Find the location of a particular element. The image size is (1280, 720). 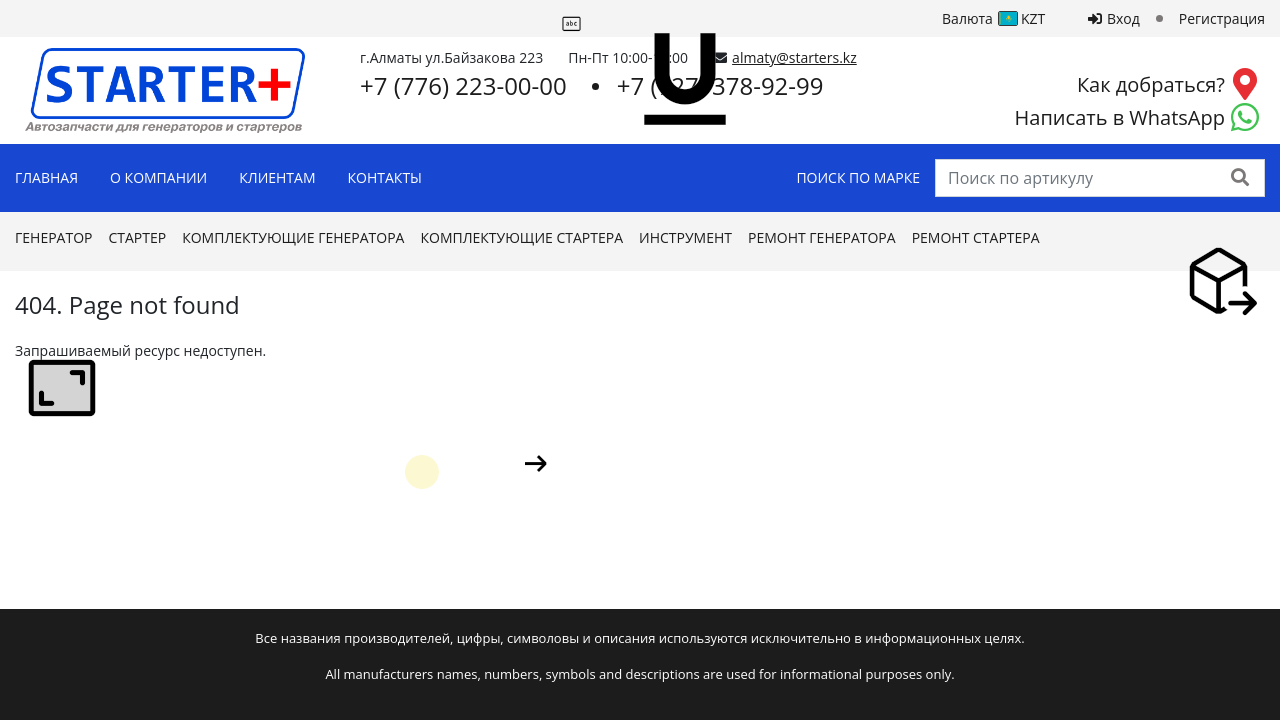

indicates a string variable or text data type is located at coordinates (571, 24).